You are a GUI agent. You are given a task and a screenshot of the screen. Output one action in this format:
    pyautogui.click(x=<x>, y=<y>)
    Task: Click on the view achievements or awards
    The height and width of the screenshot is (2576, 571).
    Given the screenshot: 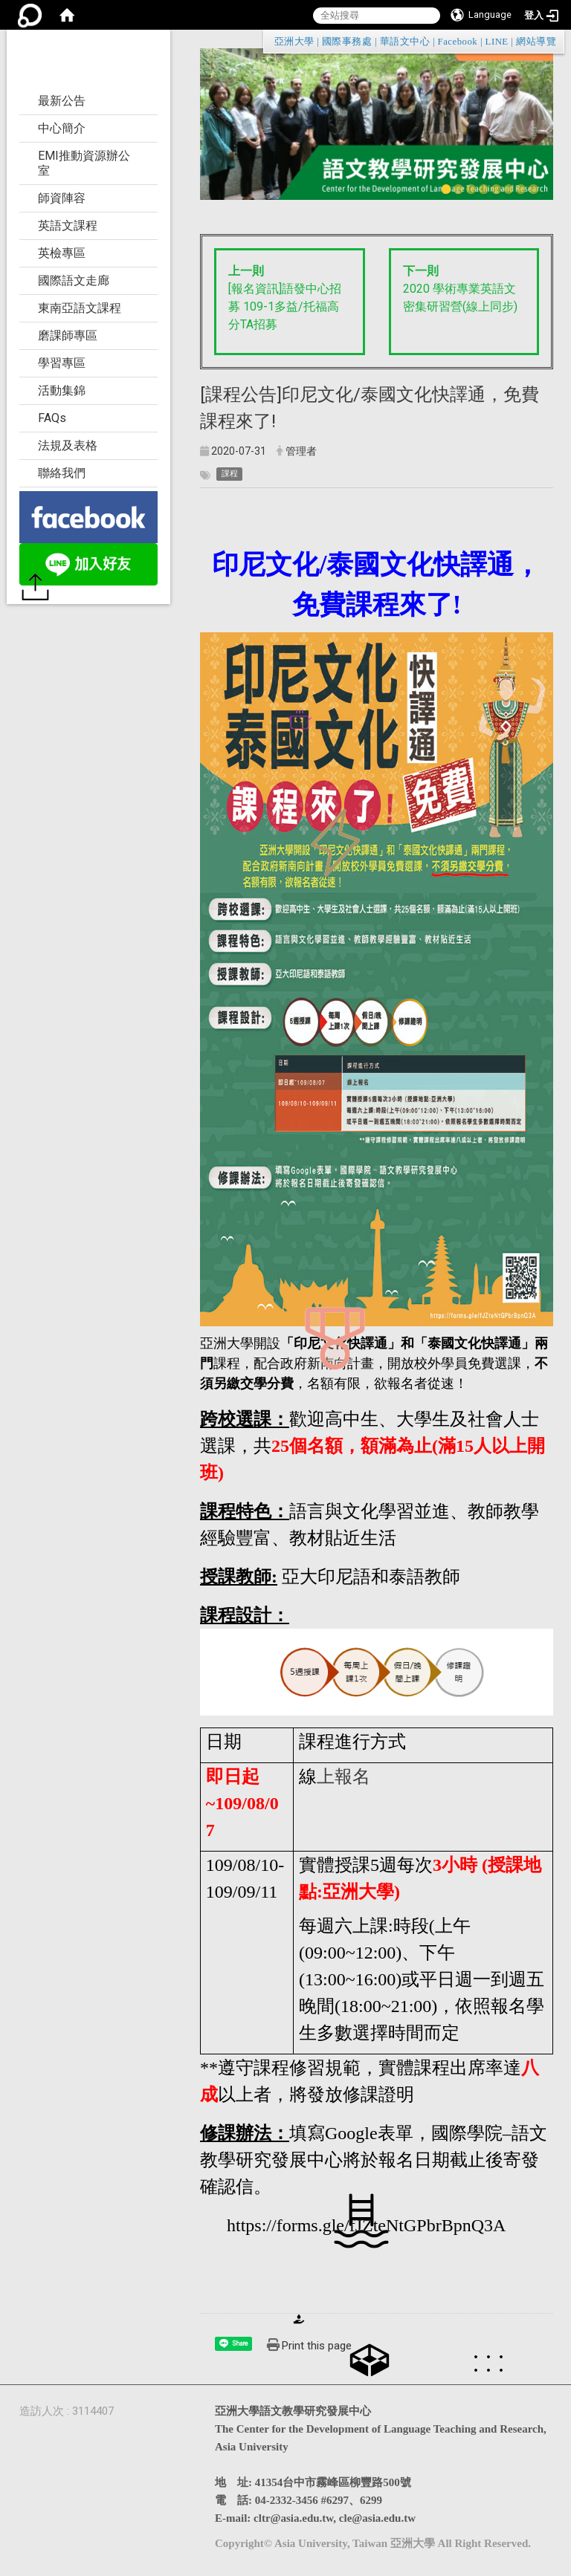 What is the action you would take?
    pyautogui.click(x=335, y=1334)
    